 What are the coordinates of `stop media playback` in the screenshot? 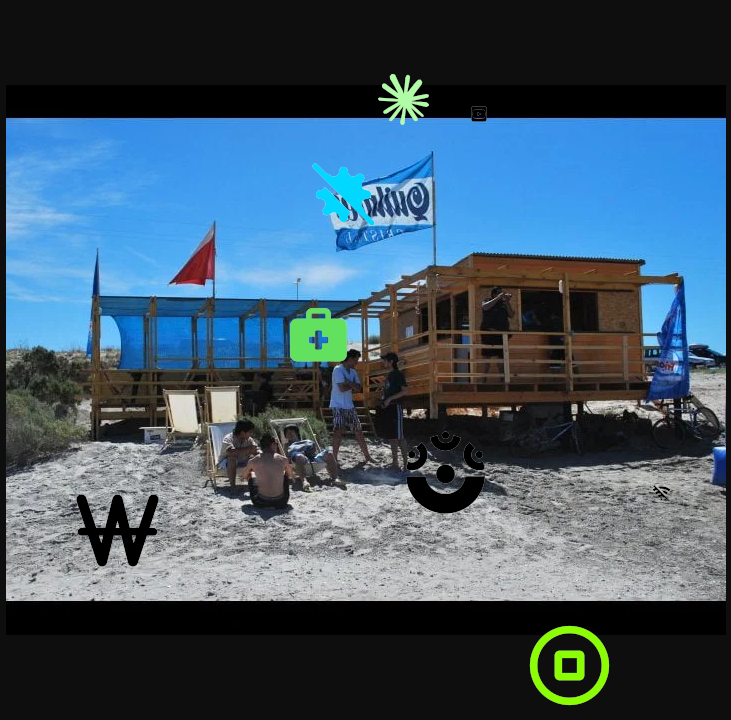 It's located at (569, 665).